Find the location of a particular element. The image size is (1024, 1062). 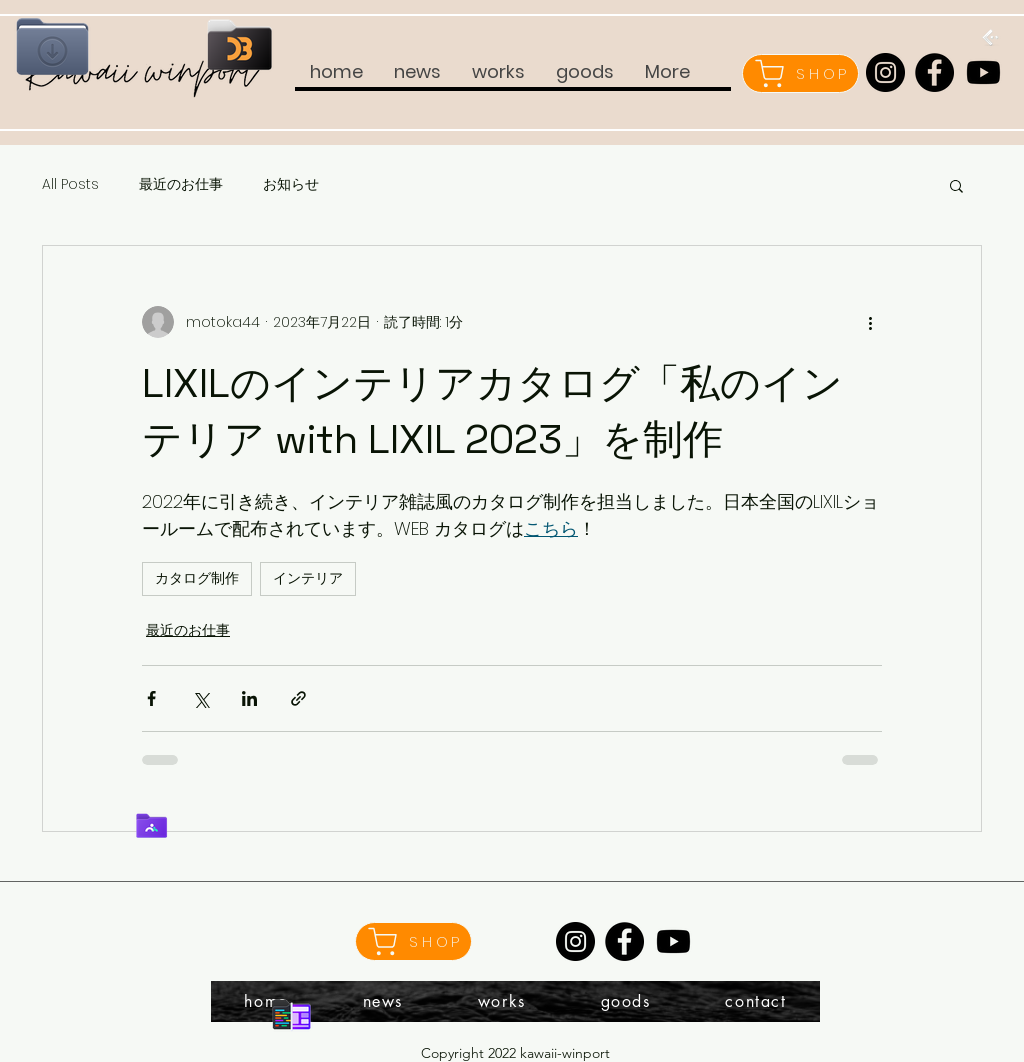

open D3.js project folder is located at coordinates (239, 46).